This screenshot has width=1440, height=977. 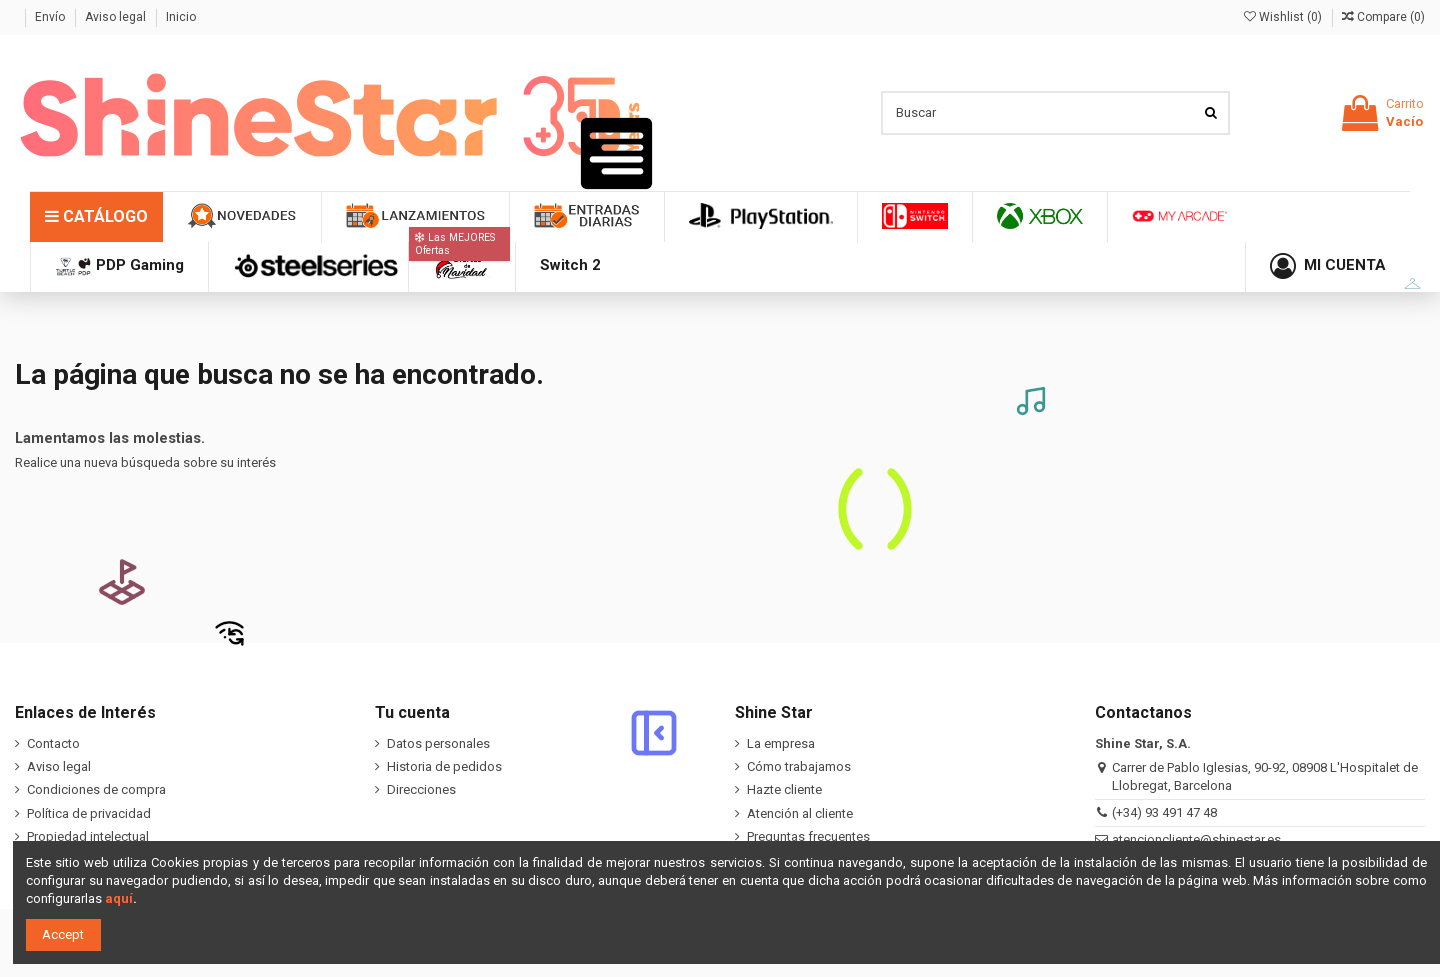 What do you see at coordinates (616, 153) in the screenshot?
I see `align text to the right` at bounding box center [616, 153].